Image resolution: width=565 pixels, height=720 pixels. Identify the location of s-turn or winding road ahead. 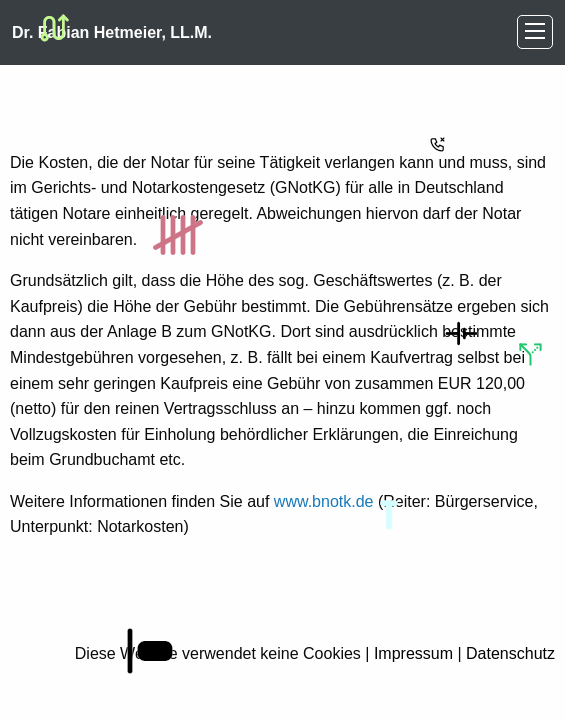
(54, 28).